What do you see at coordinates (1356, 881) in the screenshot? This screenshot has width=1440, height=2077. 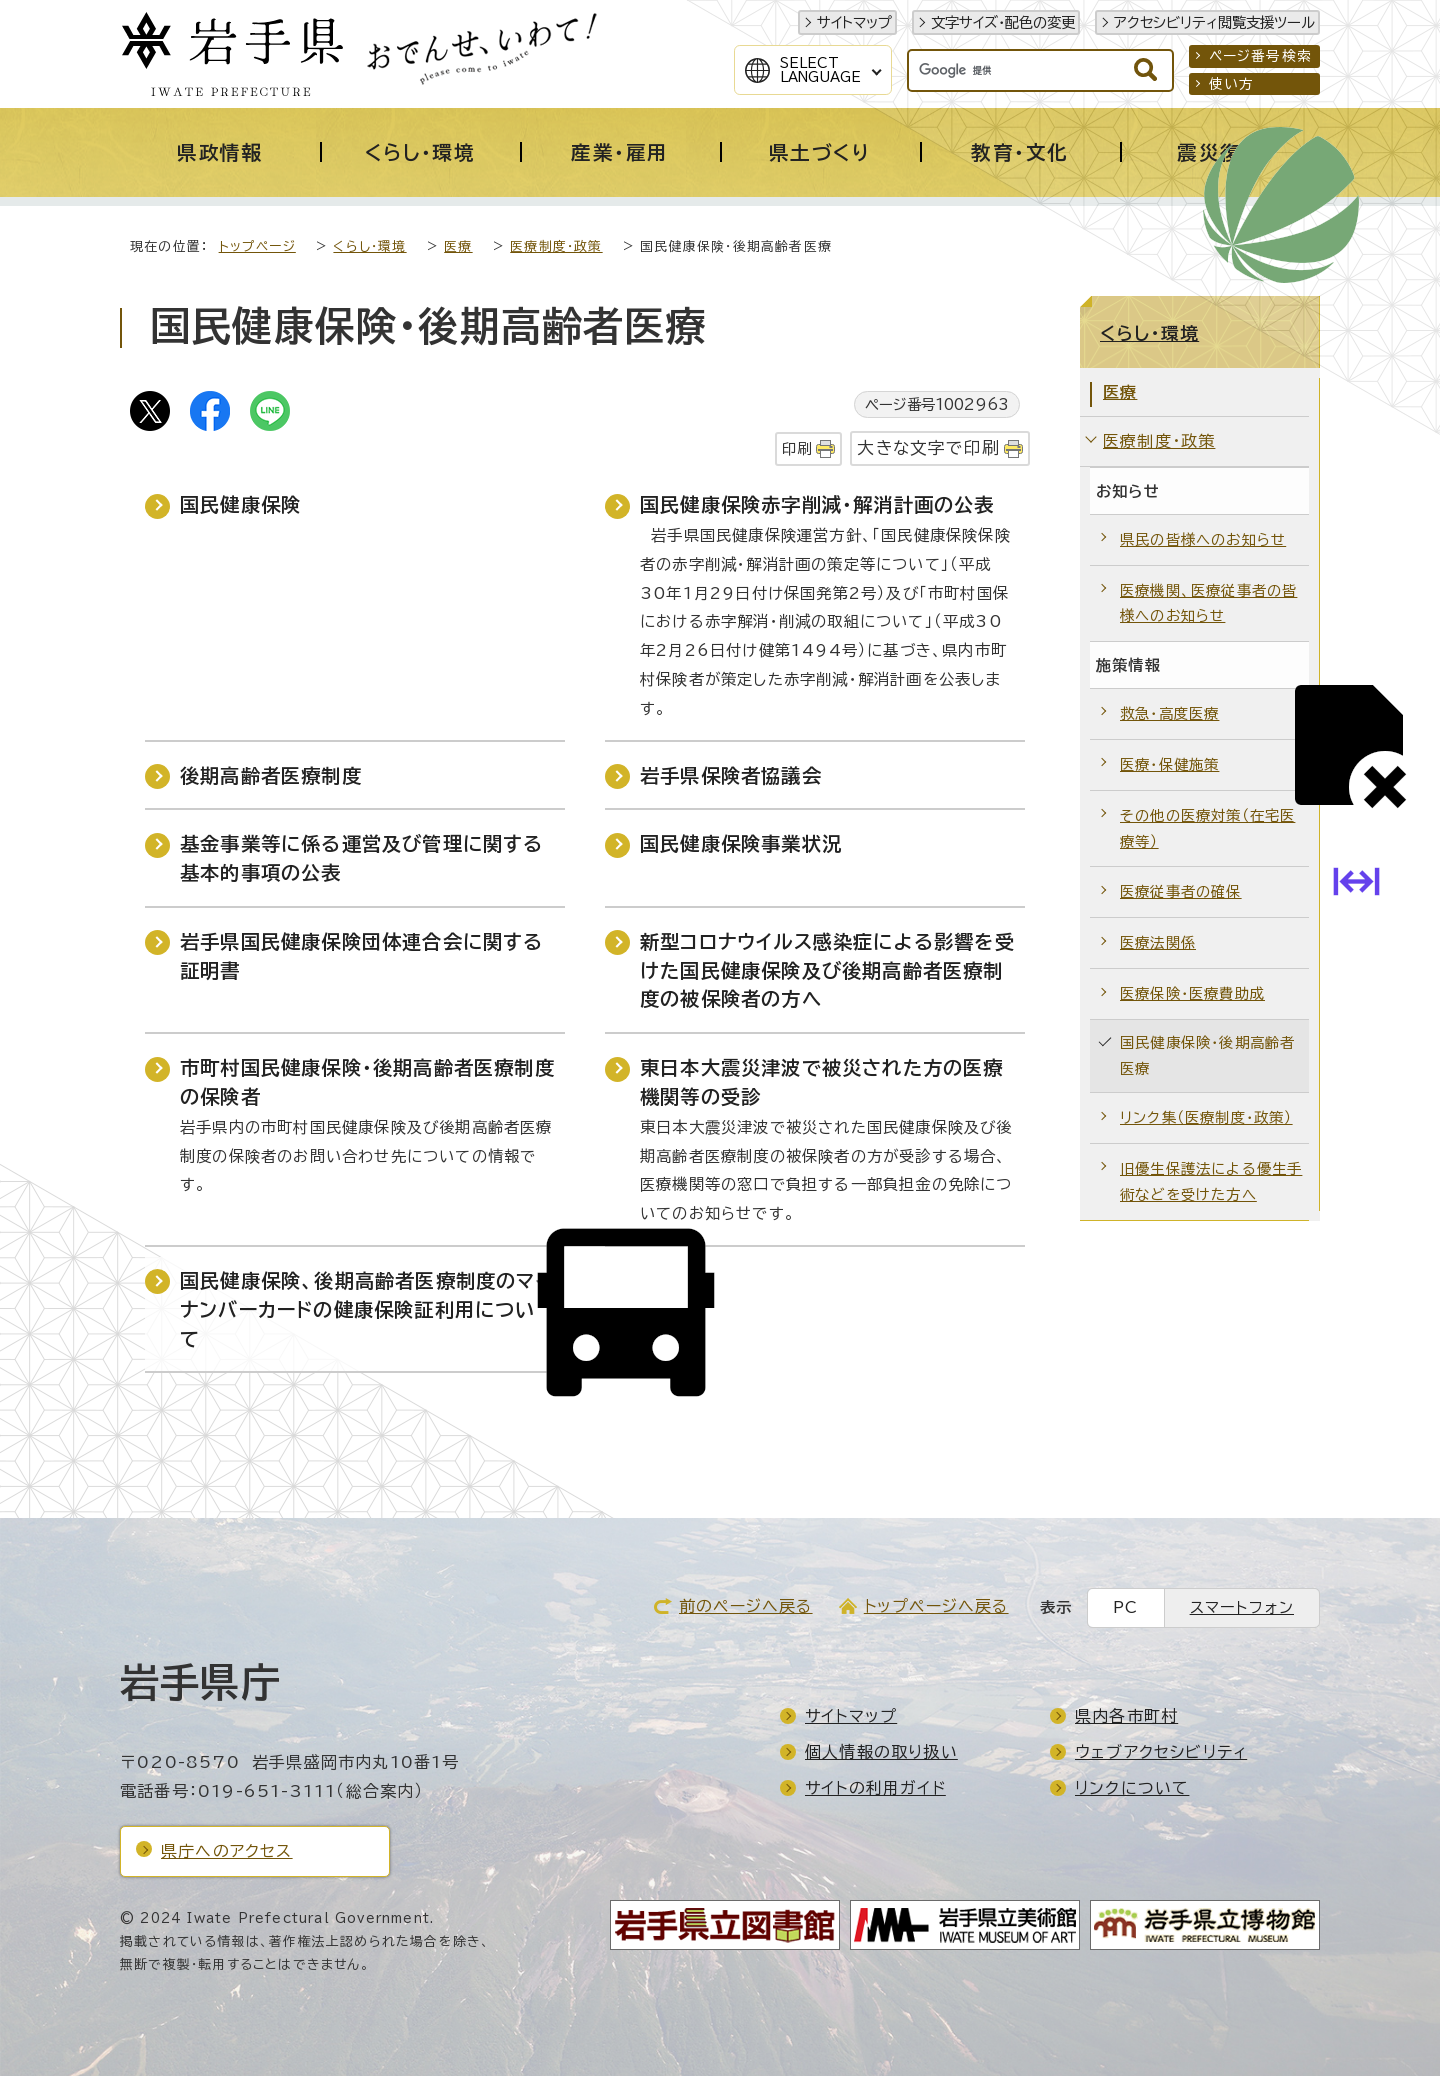 I see `expand content to full width` at bounding box center [1356, 881].